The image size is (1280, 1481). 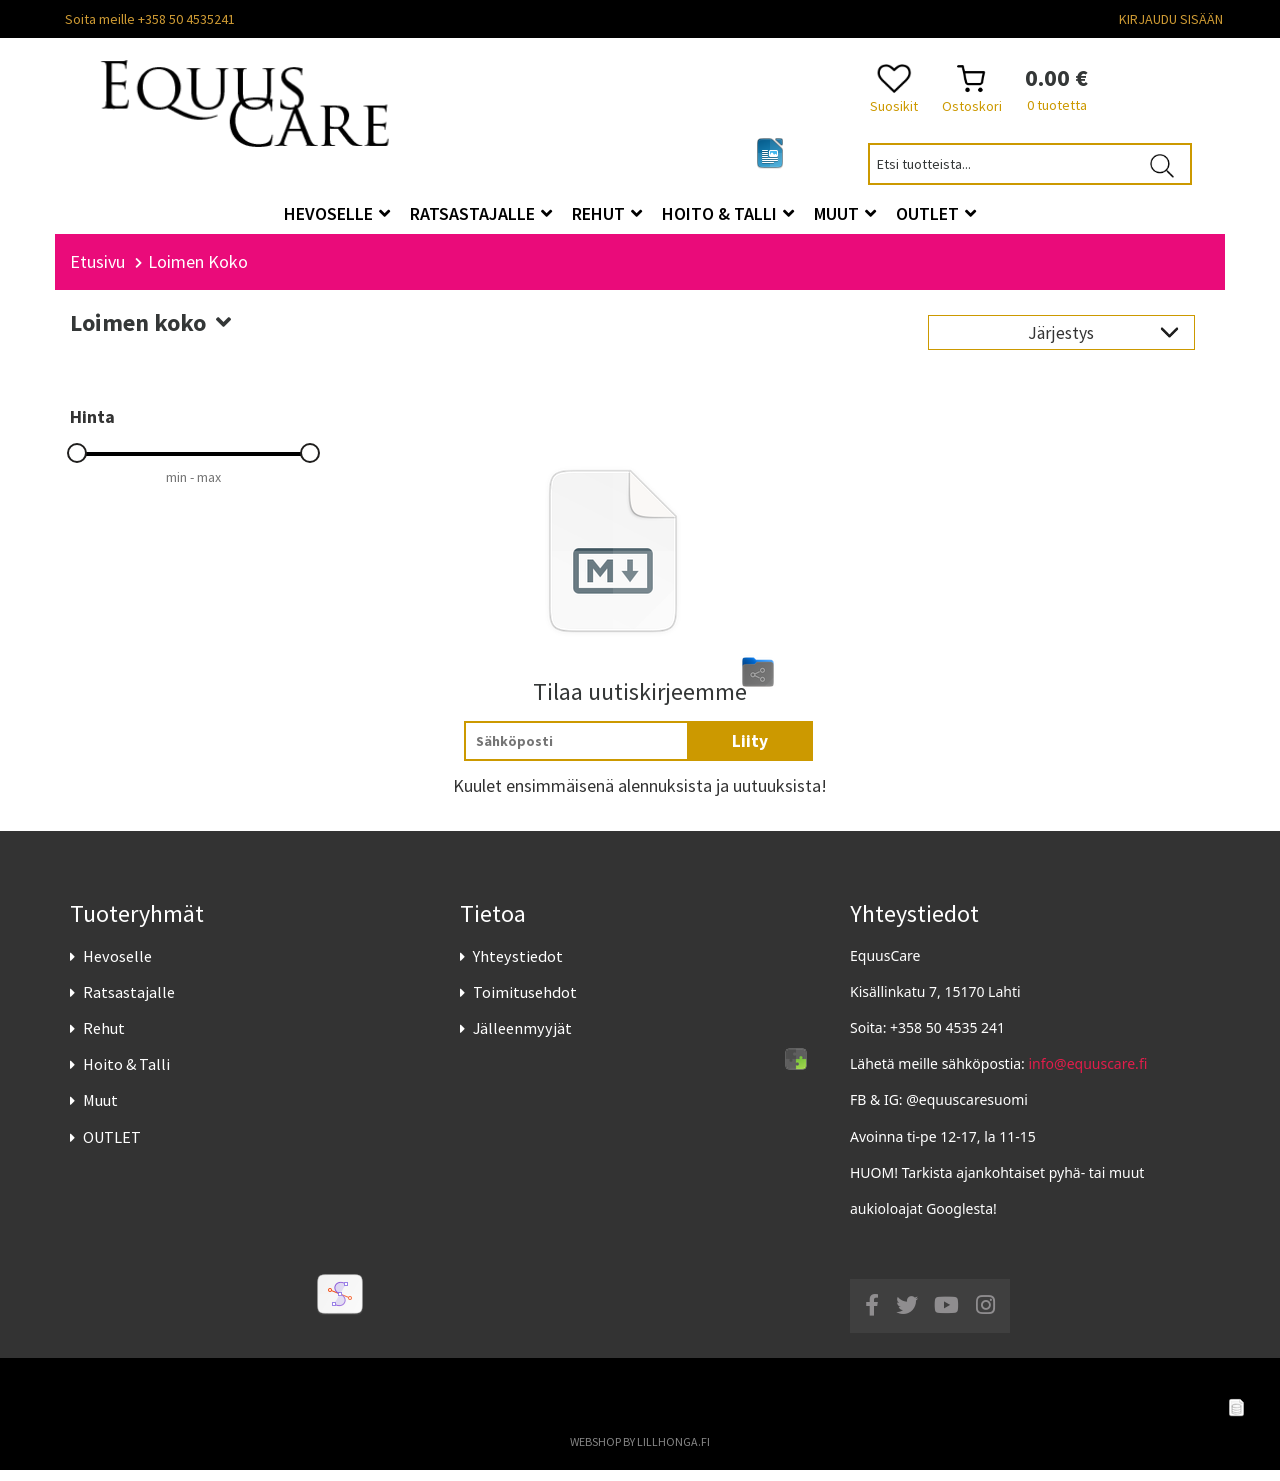 I want to click on open gnome extensions manager, so click(x=796, y=1059).